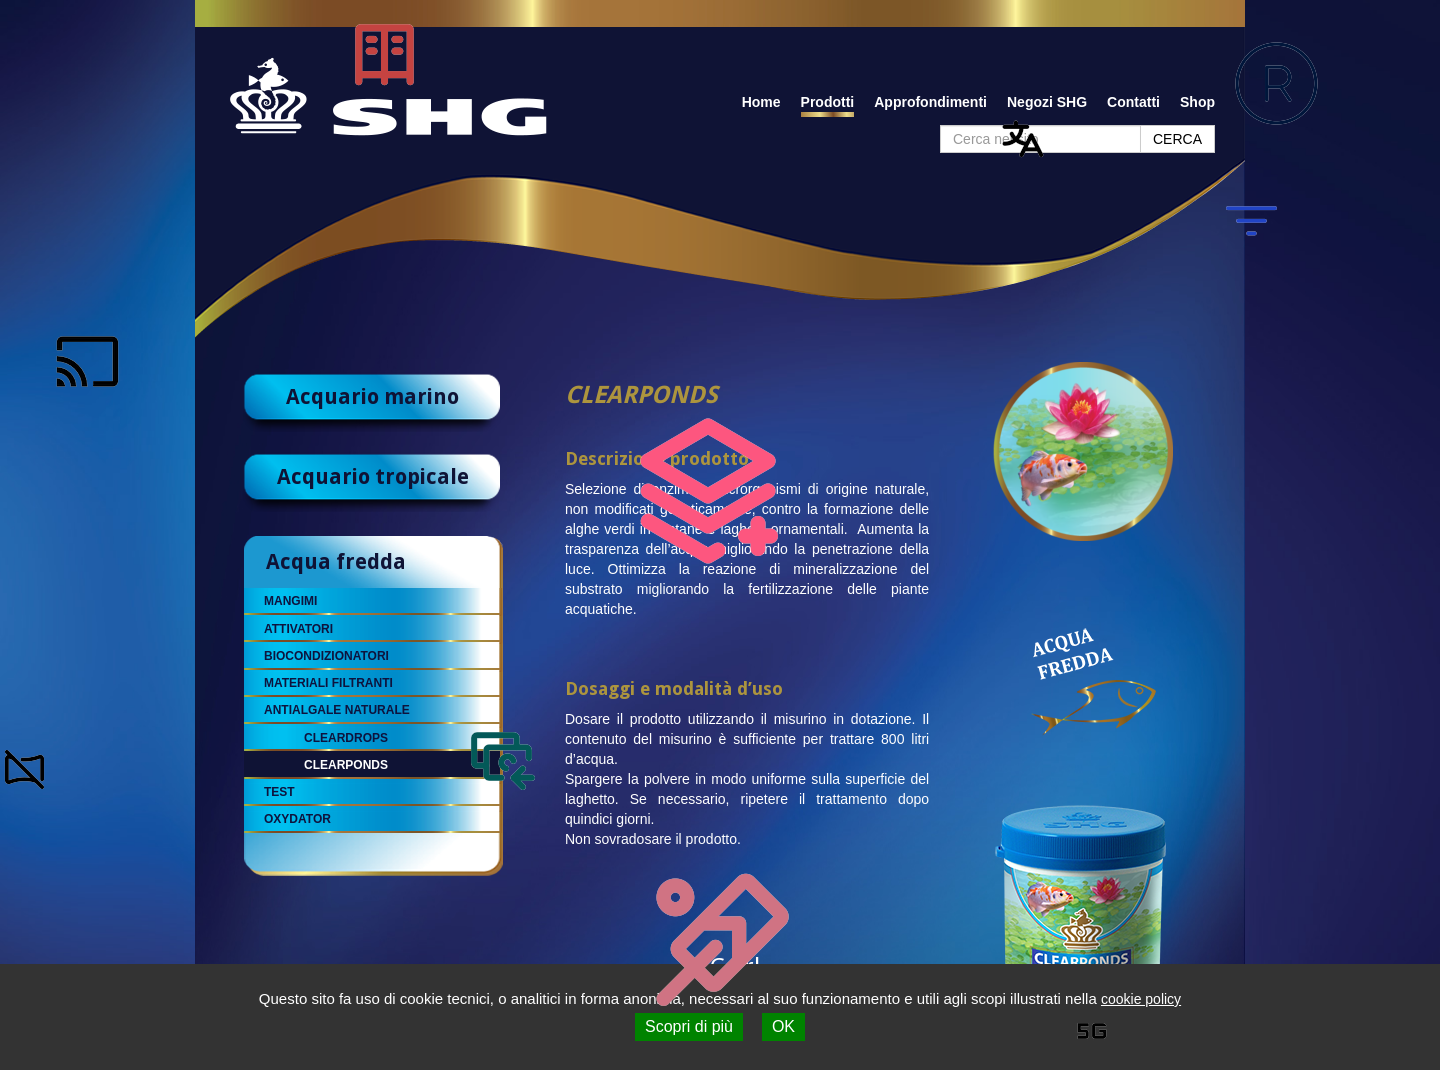 This screenshot has height=1070, width=1440. Describe the element at coordinates (1251, 221) in the screenshot. I see `filter or sort list items` at that location.